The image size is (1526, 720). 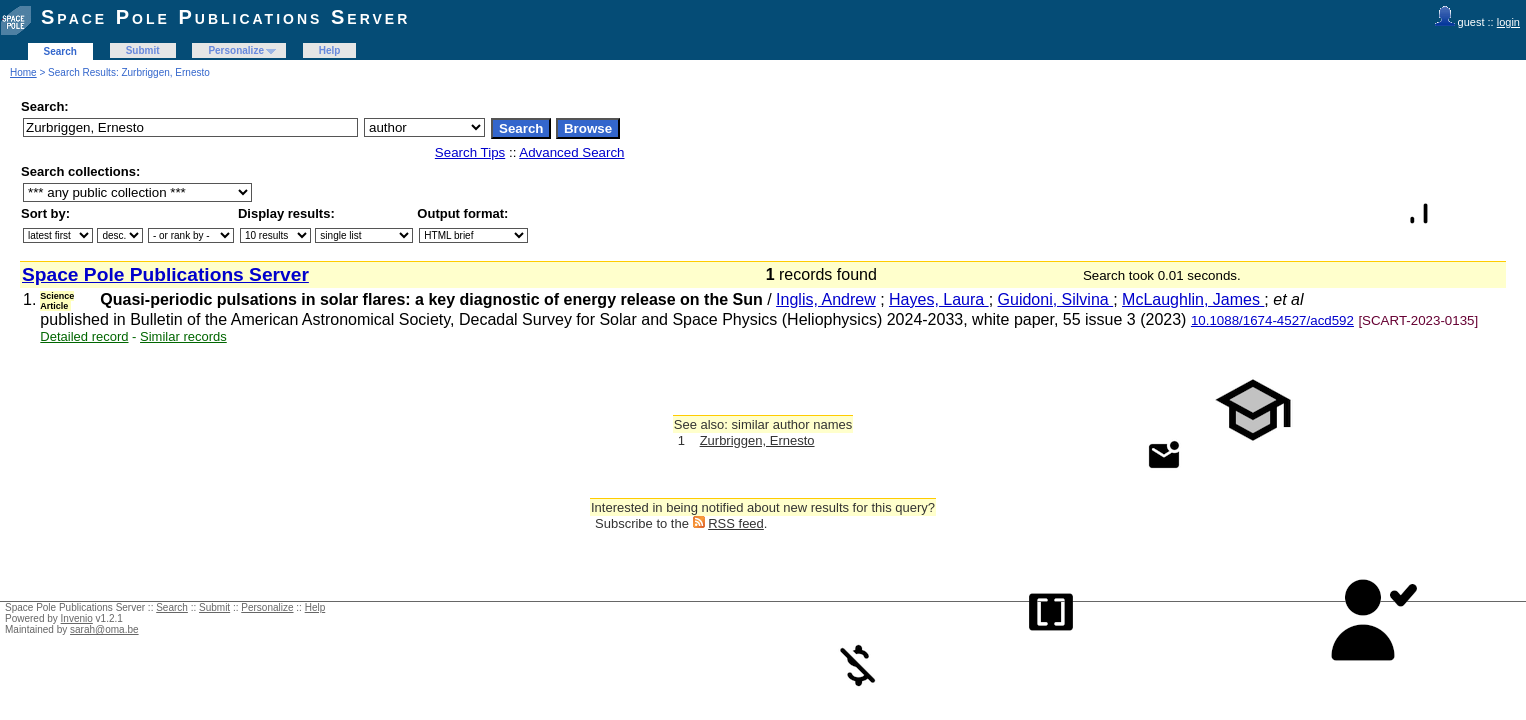 I want to click on access education or school-related features, so click(x=1253, y=410).